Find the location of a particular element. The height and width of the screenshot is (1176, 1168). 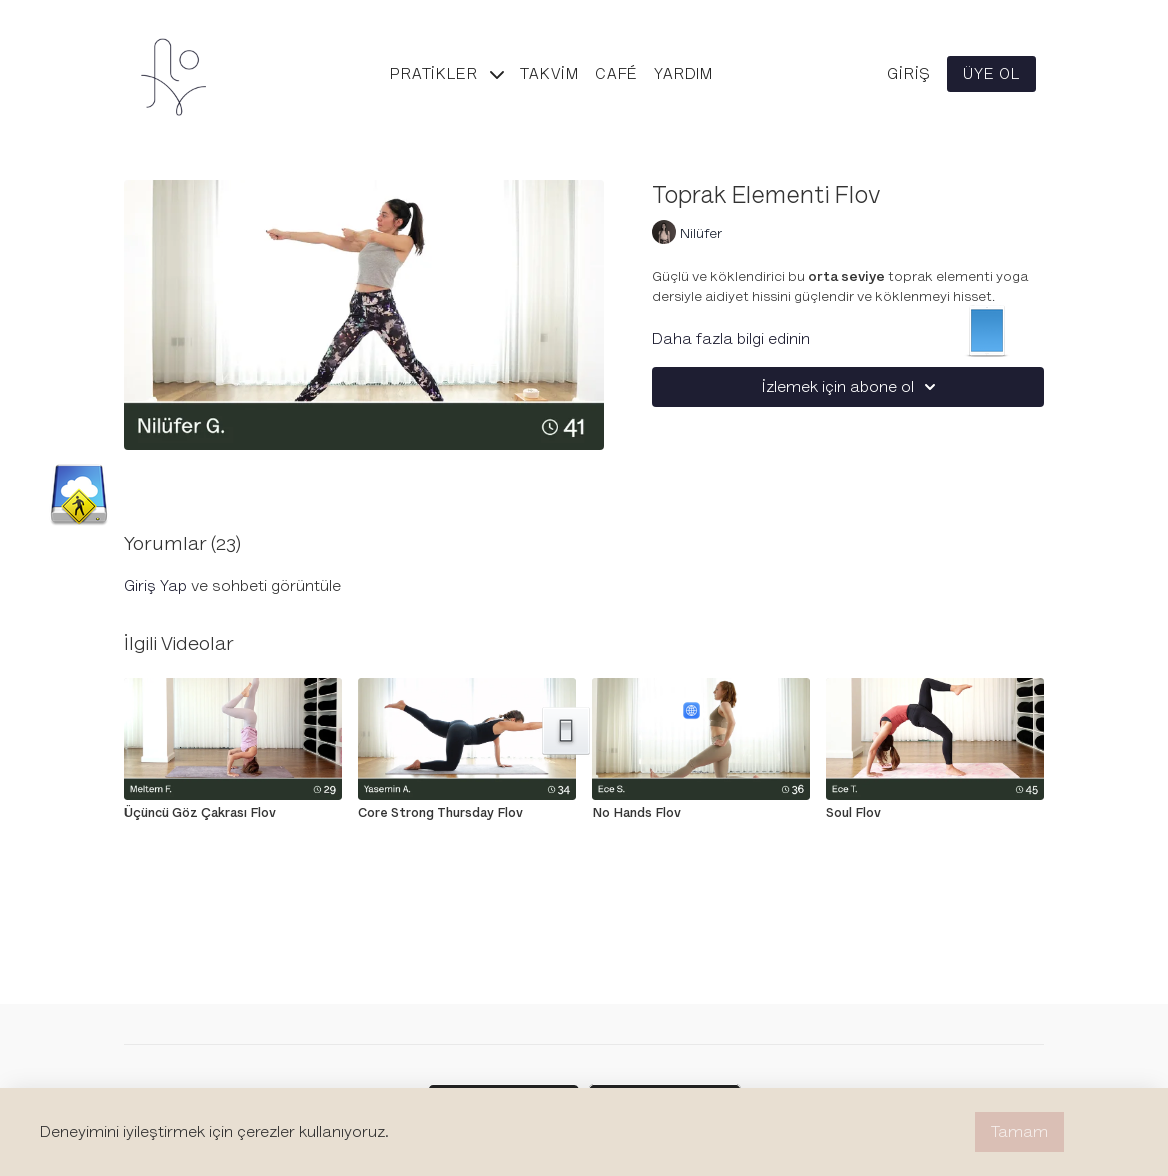

access iDisk cloud storage for user files is located at coordinates (79, 495).